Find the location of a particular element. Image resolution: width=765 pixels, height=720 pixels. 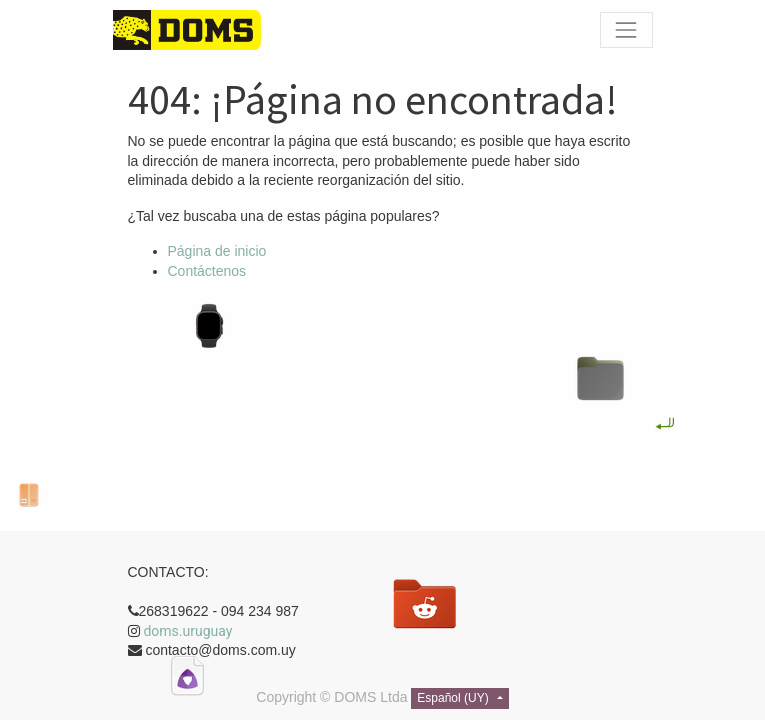

compressed or archived file type indicator is located at coordinates (29, 495).